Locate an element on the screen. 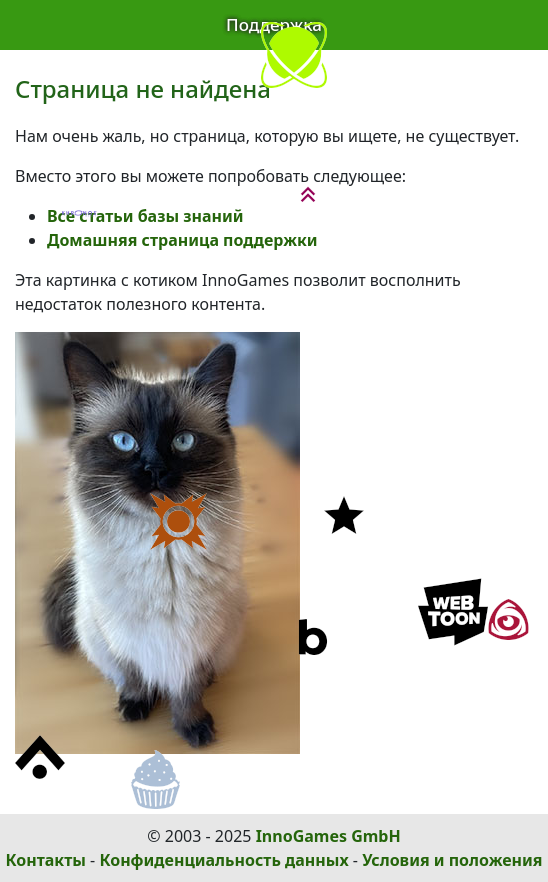  ReactOS project logo is located at coordinates (294, 55).